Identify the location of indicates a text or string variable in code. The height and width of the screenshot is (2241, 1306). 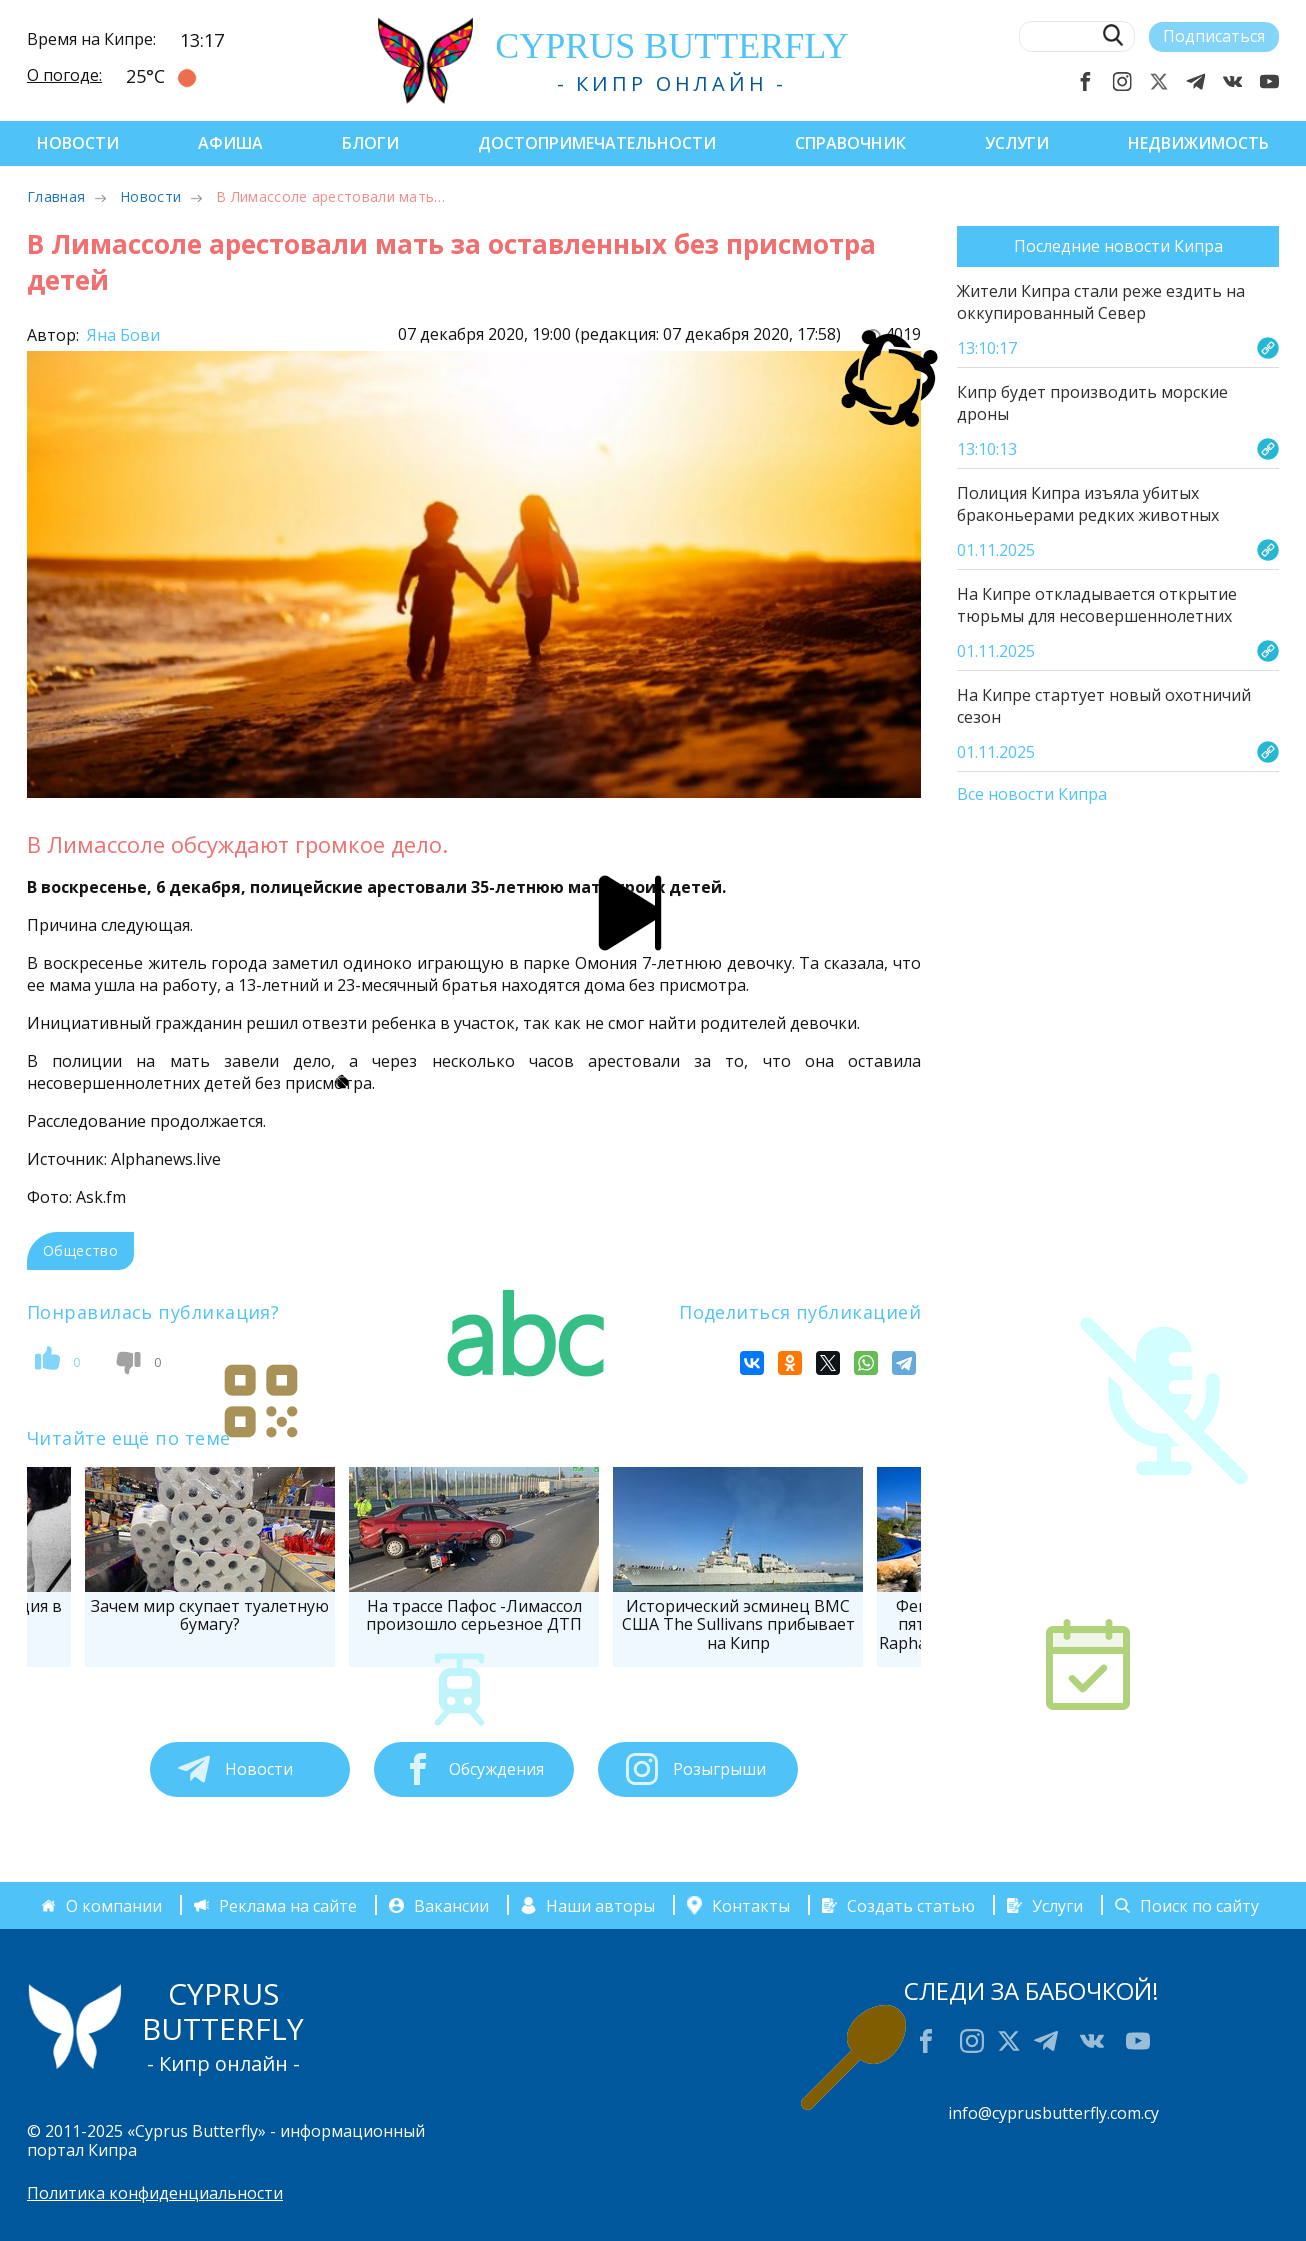
(525, 1340).